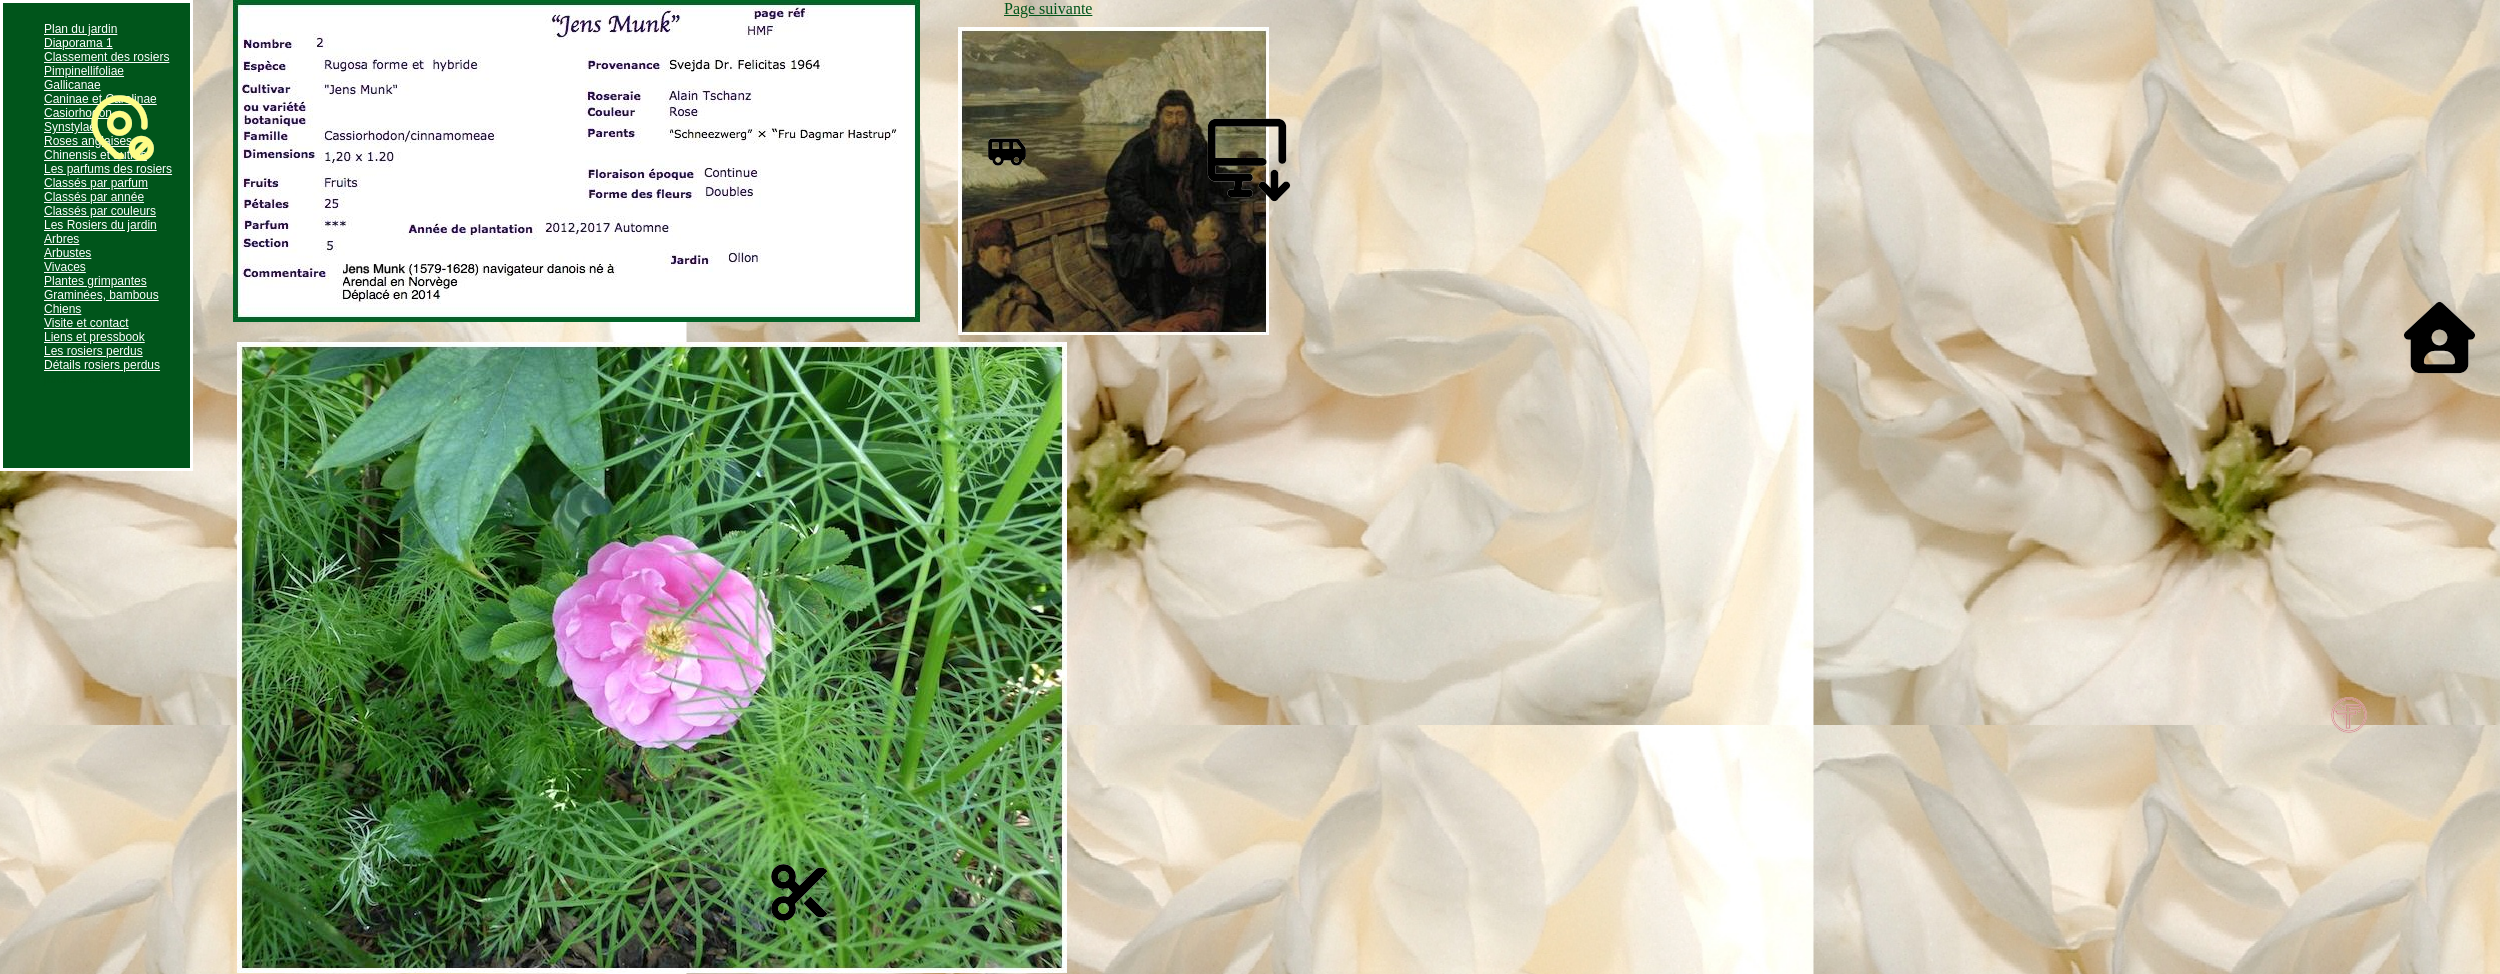 The image size is (2500, 974). Describe the element at coordinates (1247, 158) in the screenshot. I see `download to desktop computer` at that location.